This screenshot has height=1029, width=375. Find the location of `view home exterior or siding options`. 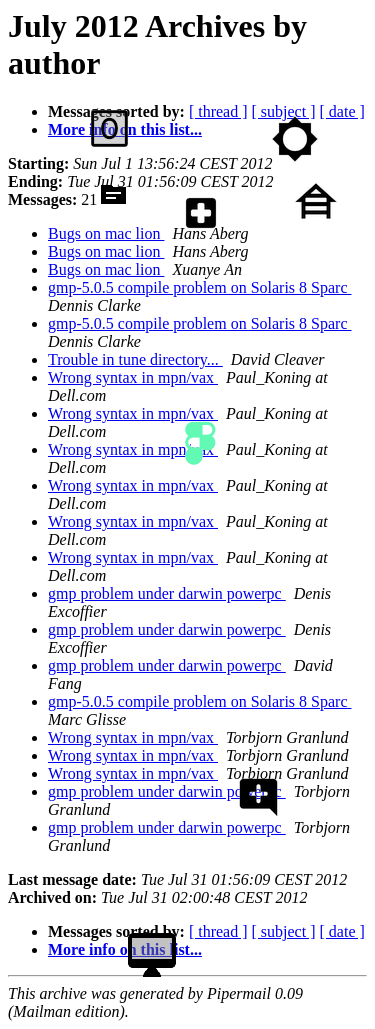

view home exterior or siding options is located at coordinates (316, 202).